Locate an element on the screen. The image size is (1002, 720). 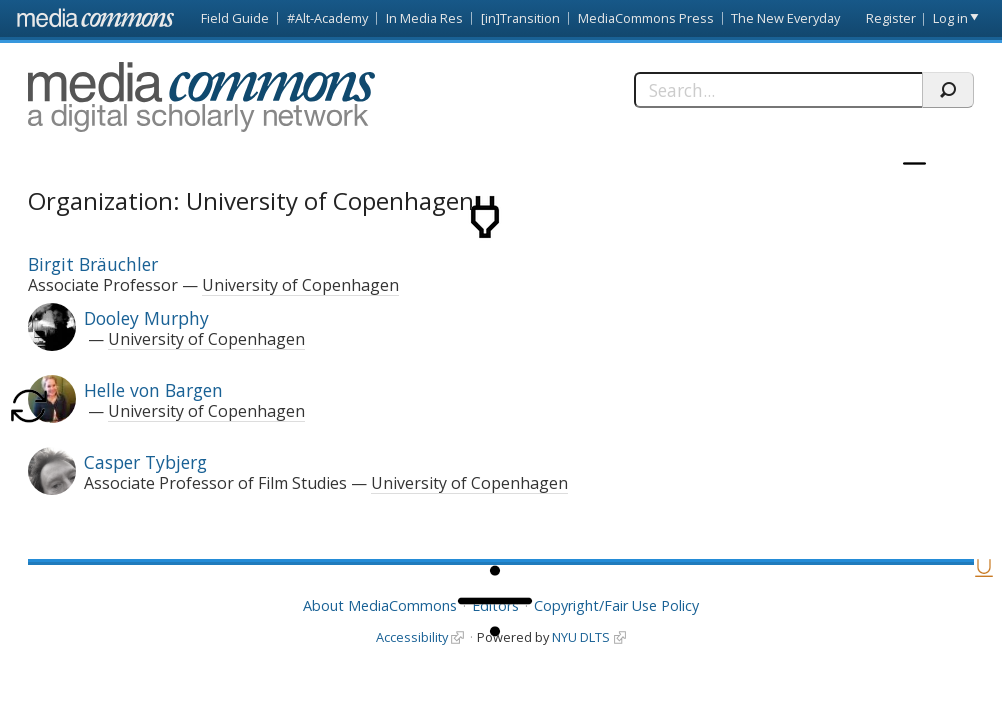
decrease quantity or value is located at coordinates (914, 163).